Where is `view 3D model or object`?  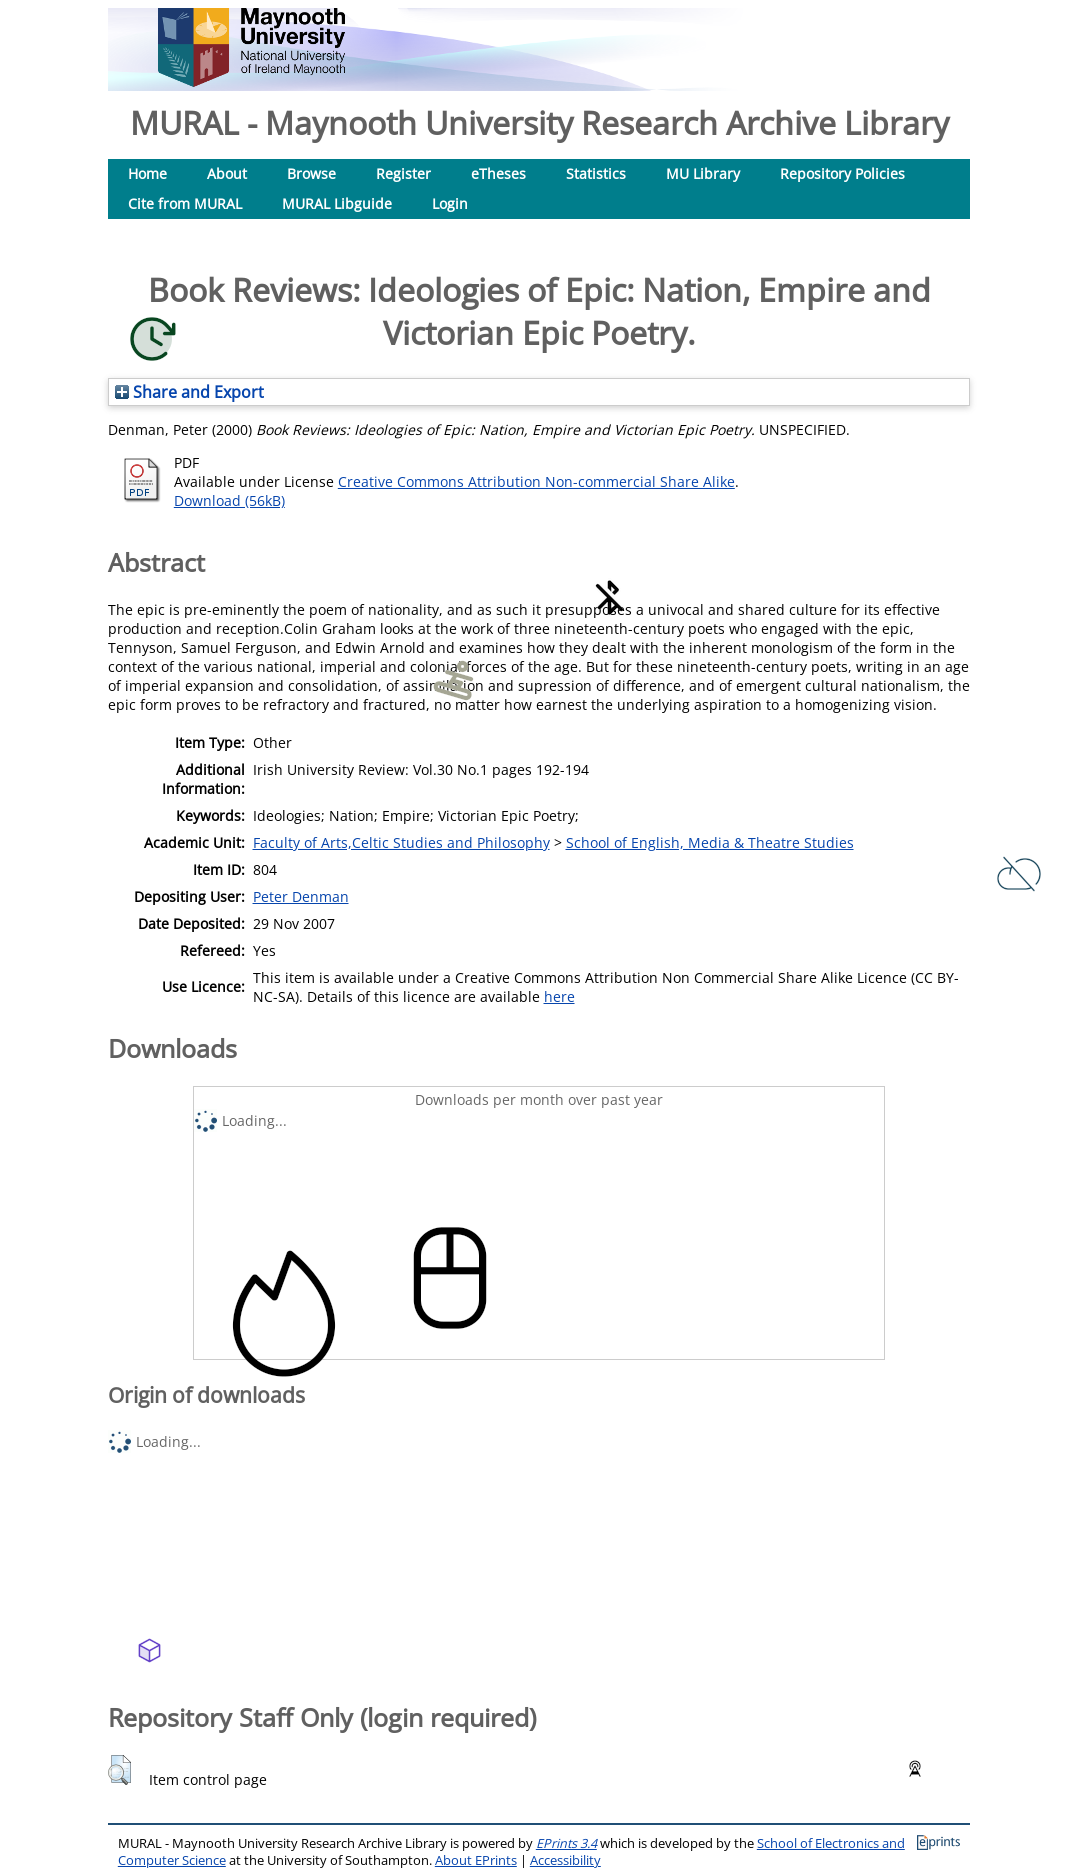
view 3D model or object is located at coordinates (149, 1650).